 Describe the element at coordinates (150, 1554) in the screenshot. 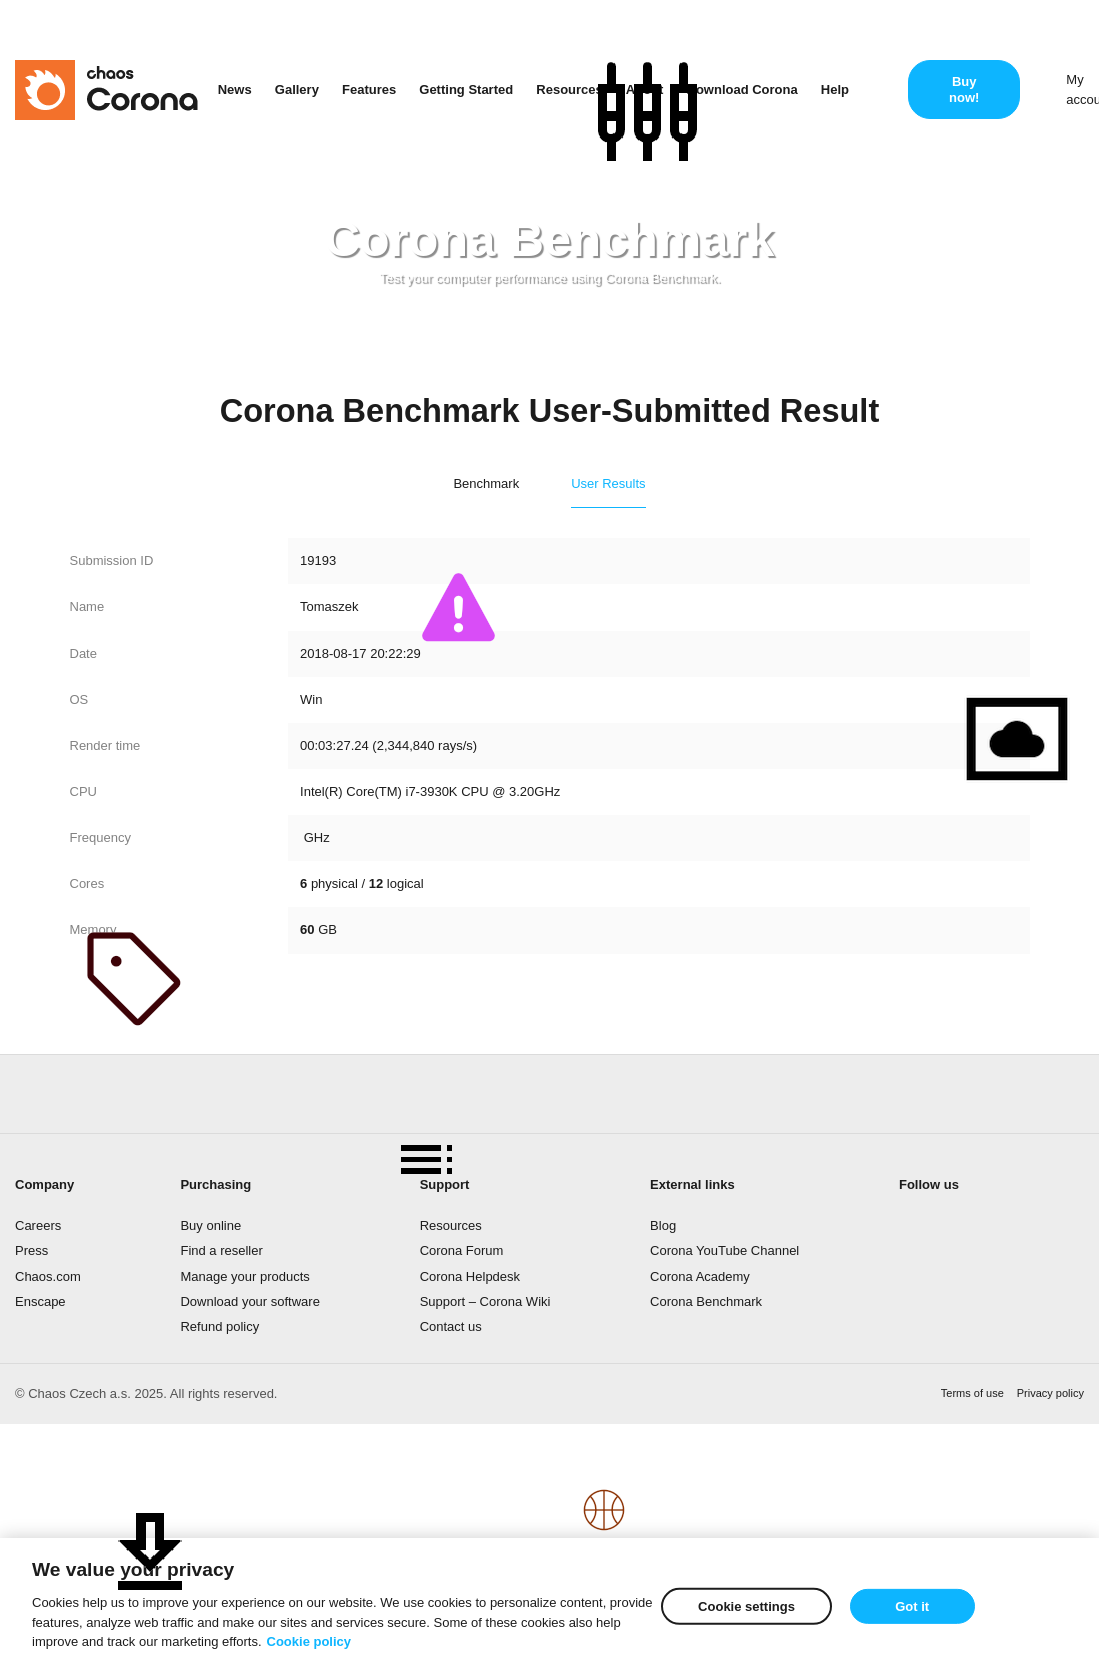

I see `download a file or content` at that location.